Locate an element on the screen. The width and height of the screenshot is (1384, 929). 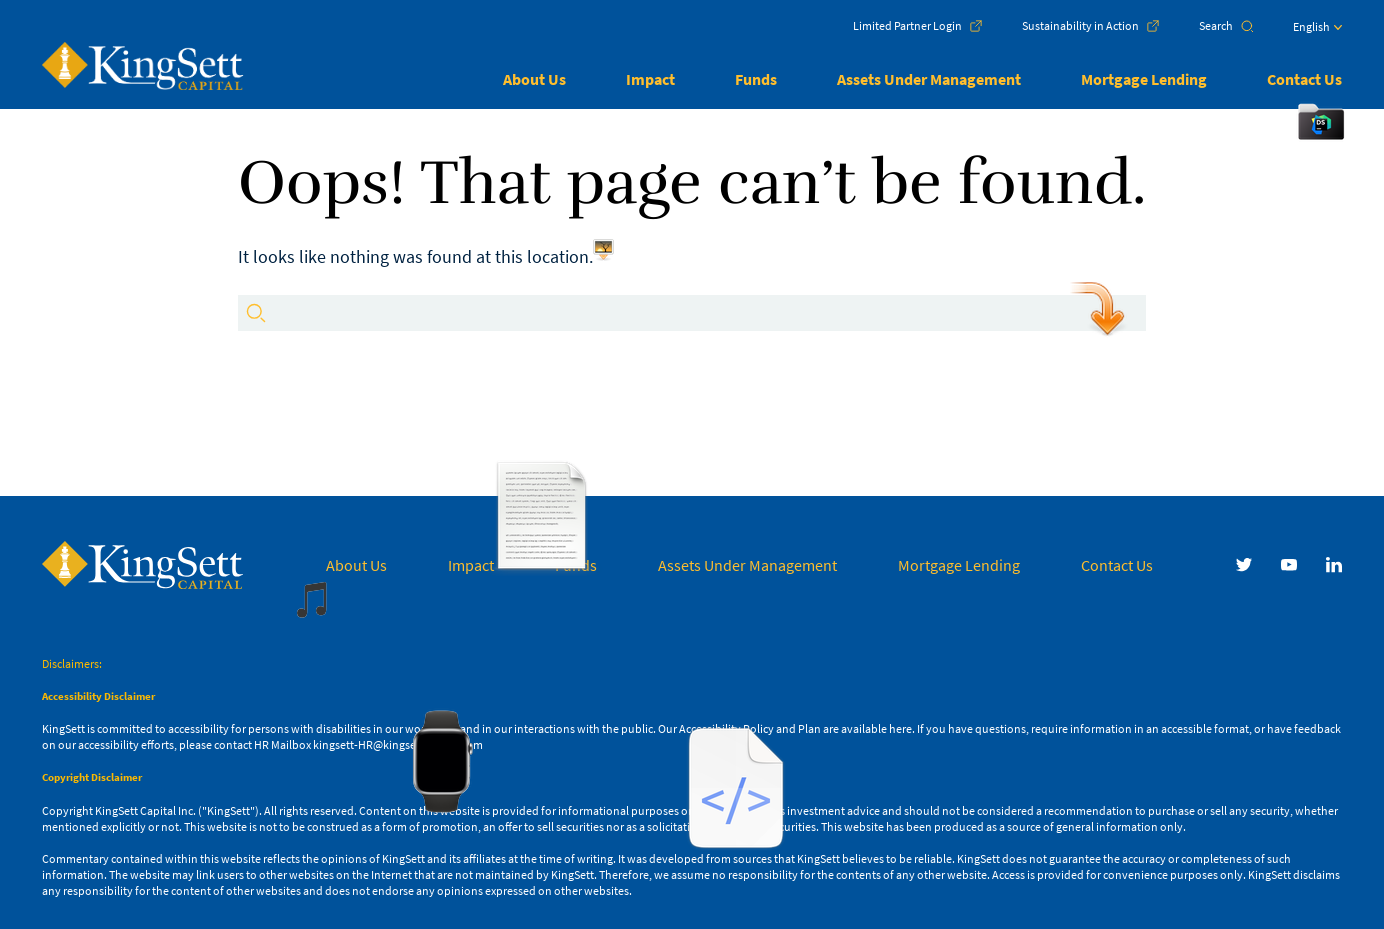
insert an image into the document is located at coordinates (603, 249).